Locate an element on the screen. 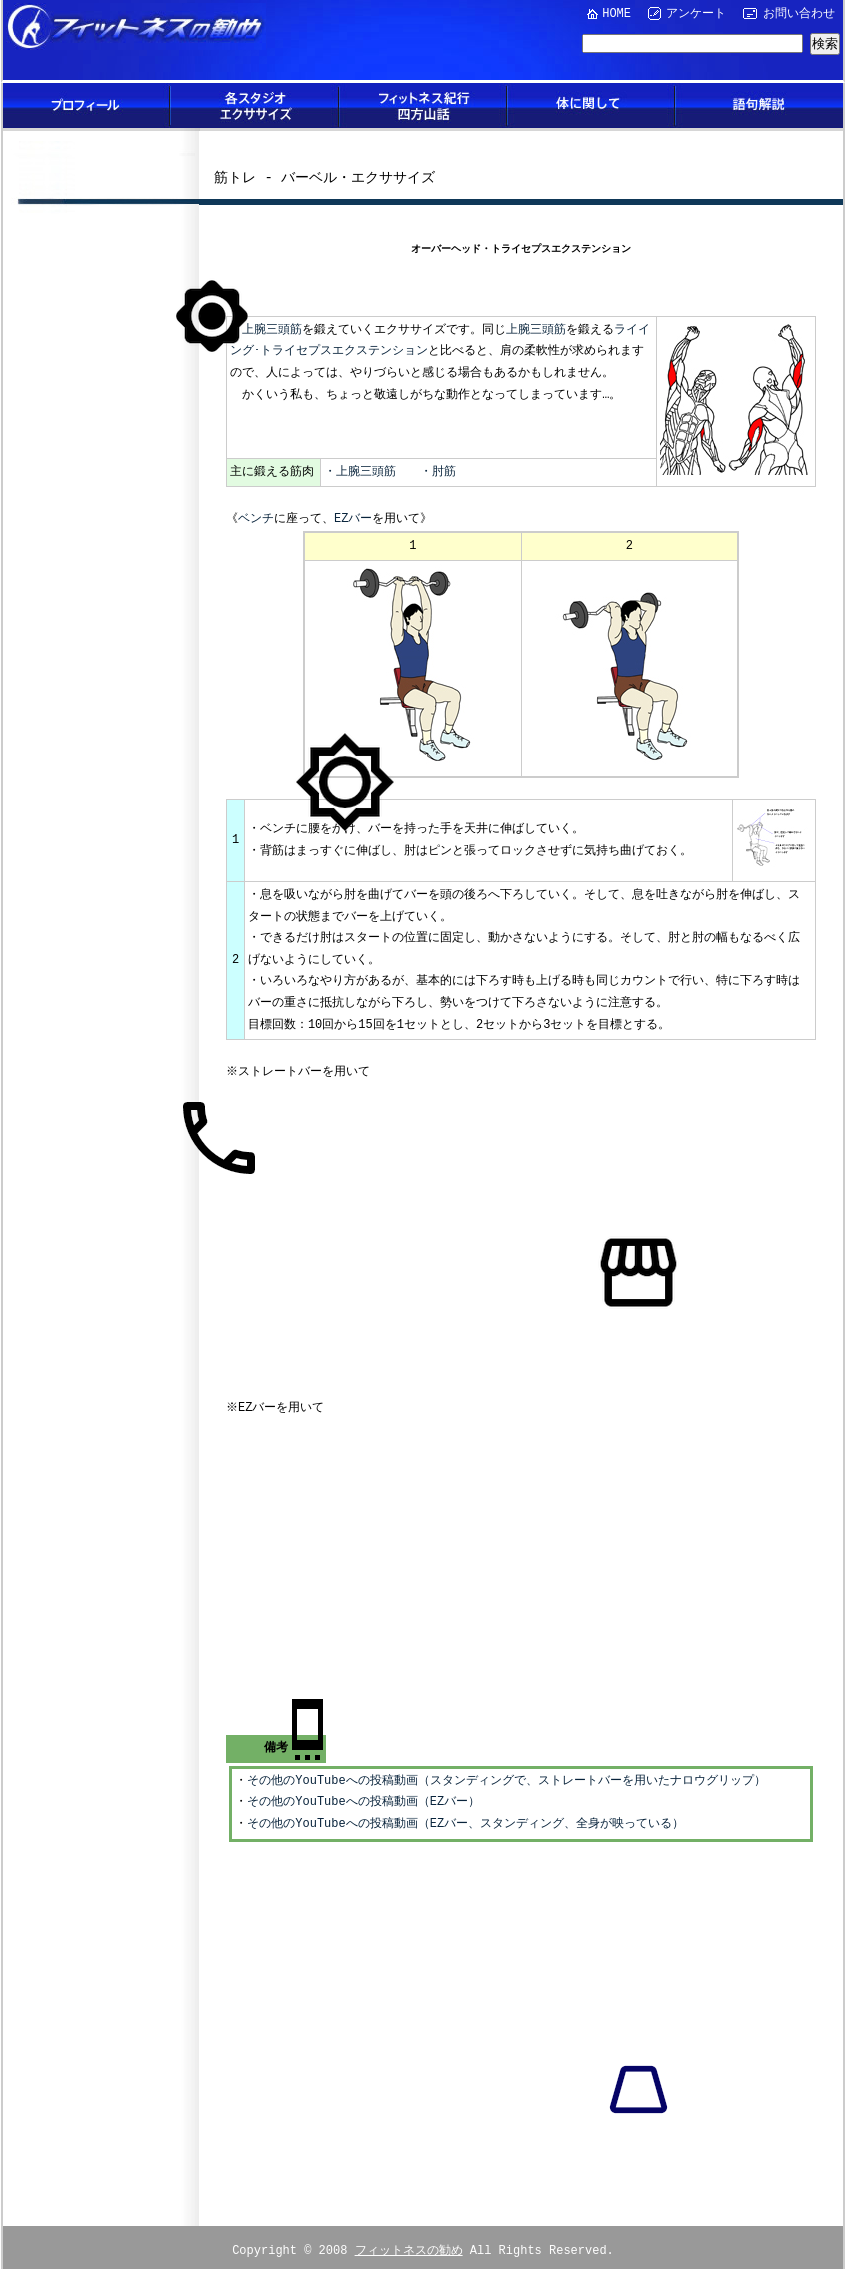 The image size is (845, 2269). access the marketplace or shop is located at coordinates (638, 1272).